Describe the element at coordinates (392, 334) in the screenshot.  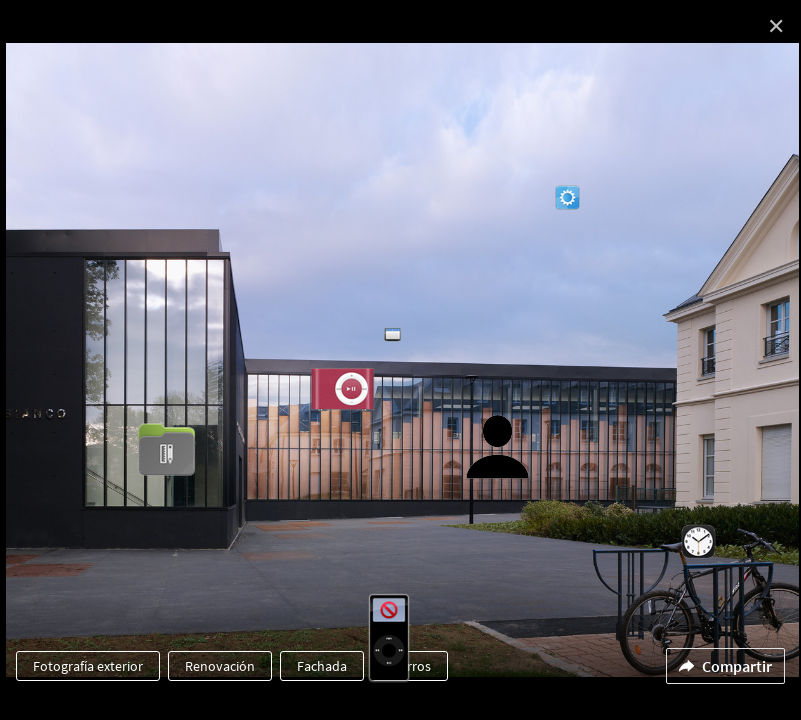
I see `open adobe xd application` at that location.